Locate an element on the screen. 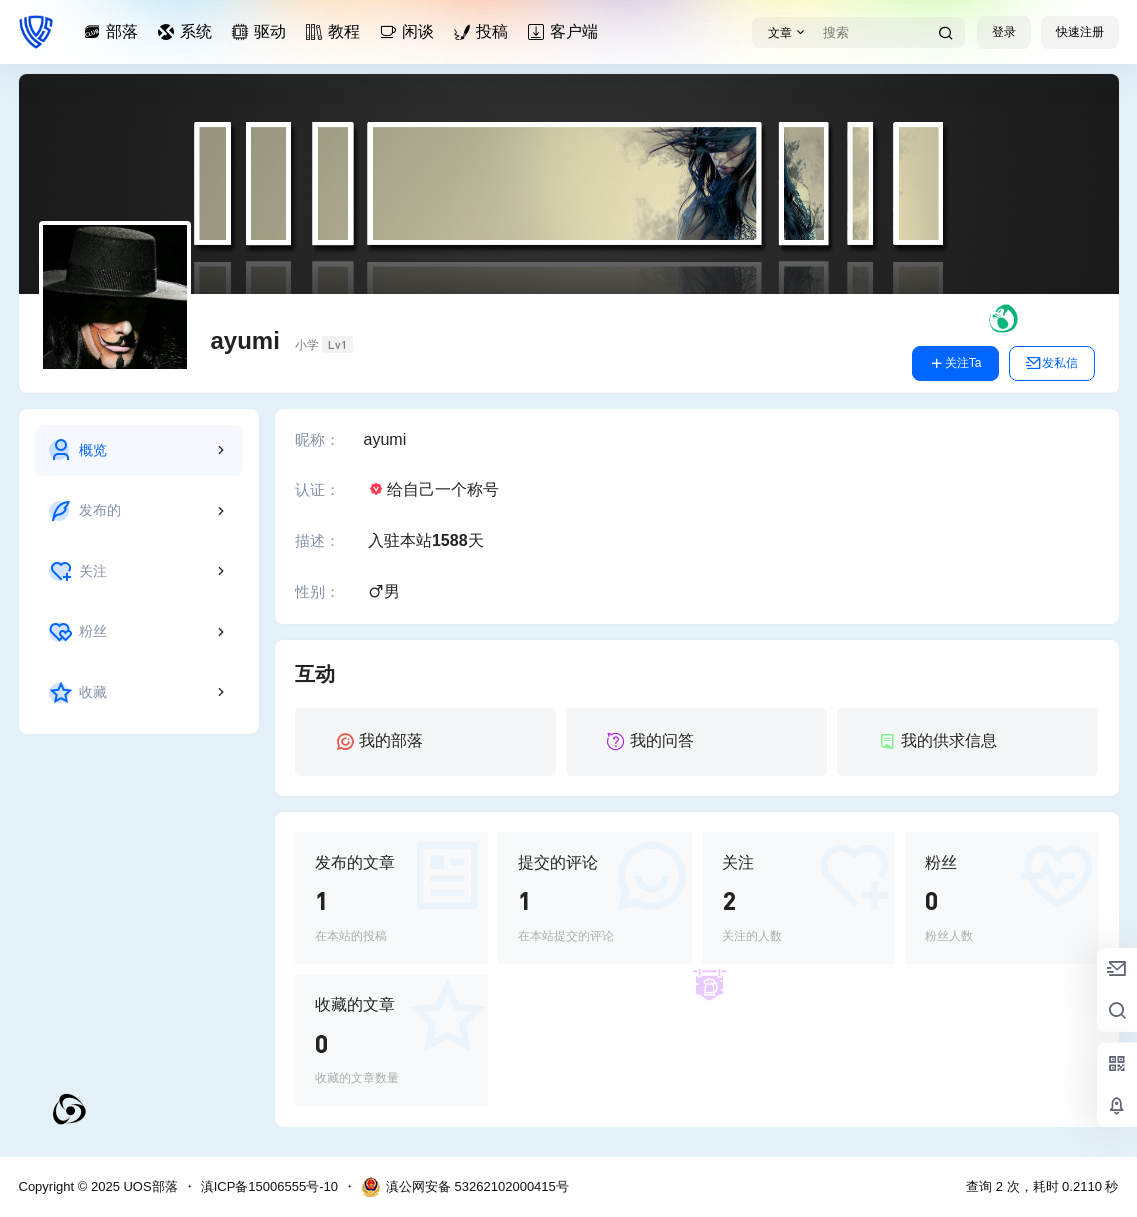 The image size is (1137, 1217). indicates theft or pickpocketing in a game is located at coordinates (1003, 318).